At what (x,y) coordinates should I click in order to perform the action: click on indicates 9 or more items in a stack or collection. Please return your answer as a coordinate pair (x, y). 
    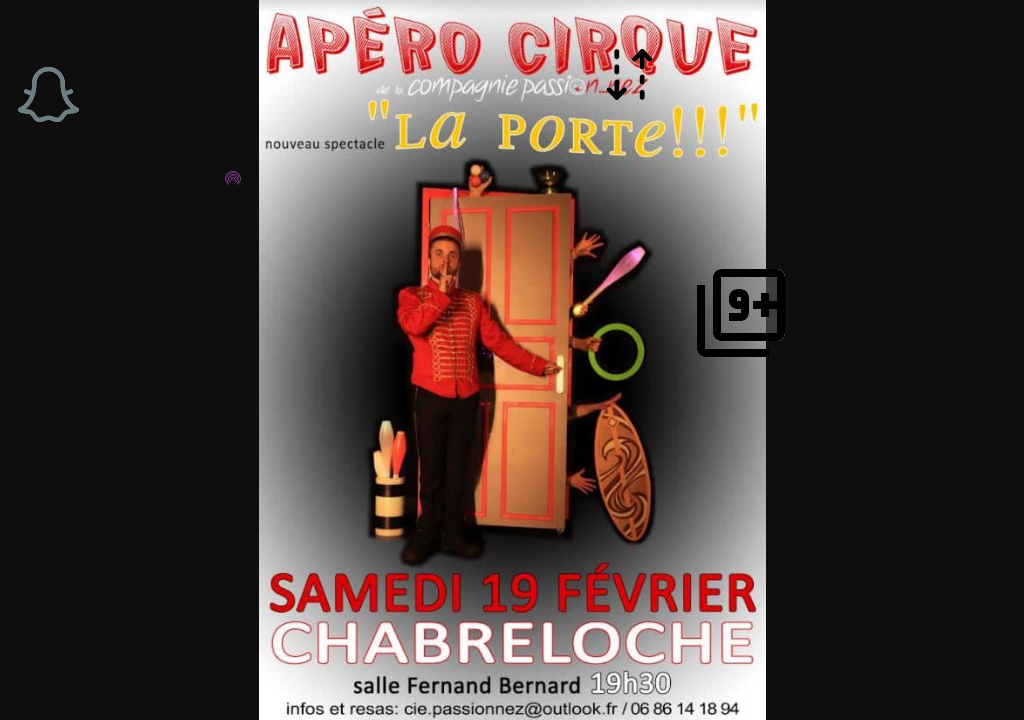
    Looking at the image, I should click on (741, 313).